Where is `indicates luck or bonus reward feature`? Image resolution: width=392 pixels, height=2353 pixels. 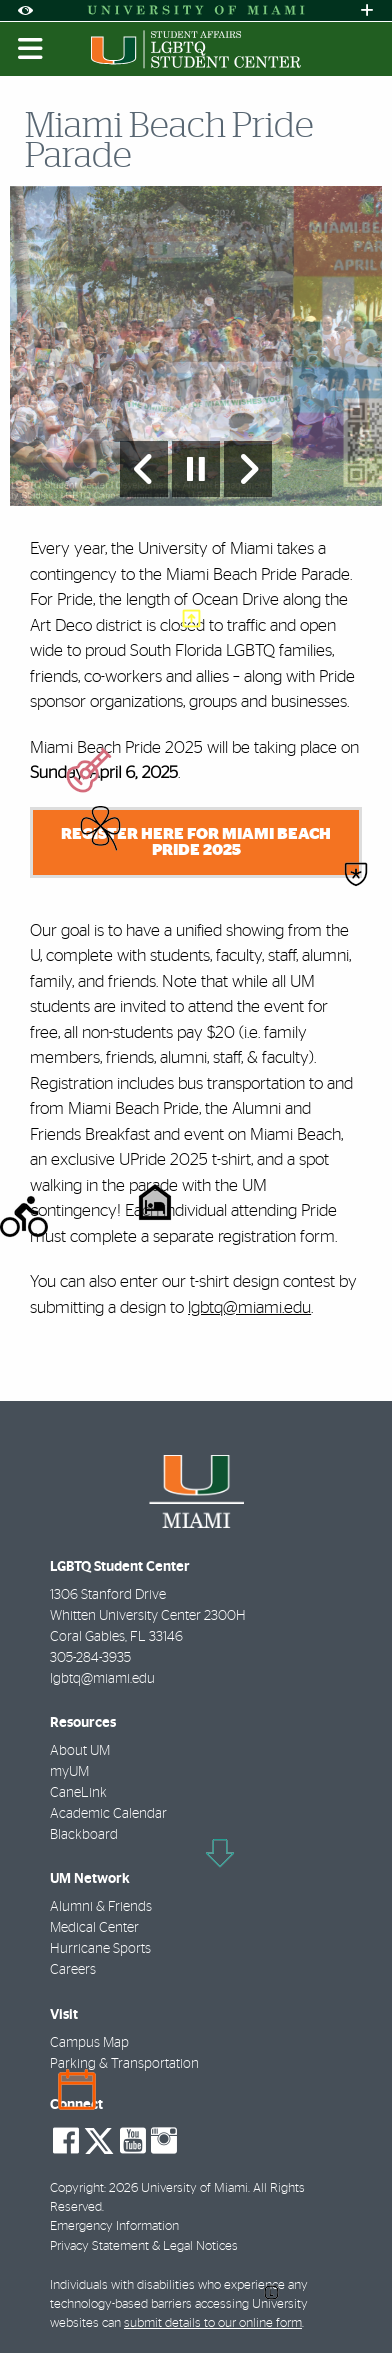
indicates luck or bonus reward feature is located at coordinates (100, 827).